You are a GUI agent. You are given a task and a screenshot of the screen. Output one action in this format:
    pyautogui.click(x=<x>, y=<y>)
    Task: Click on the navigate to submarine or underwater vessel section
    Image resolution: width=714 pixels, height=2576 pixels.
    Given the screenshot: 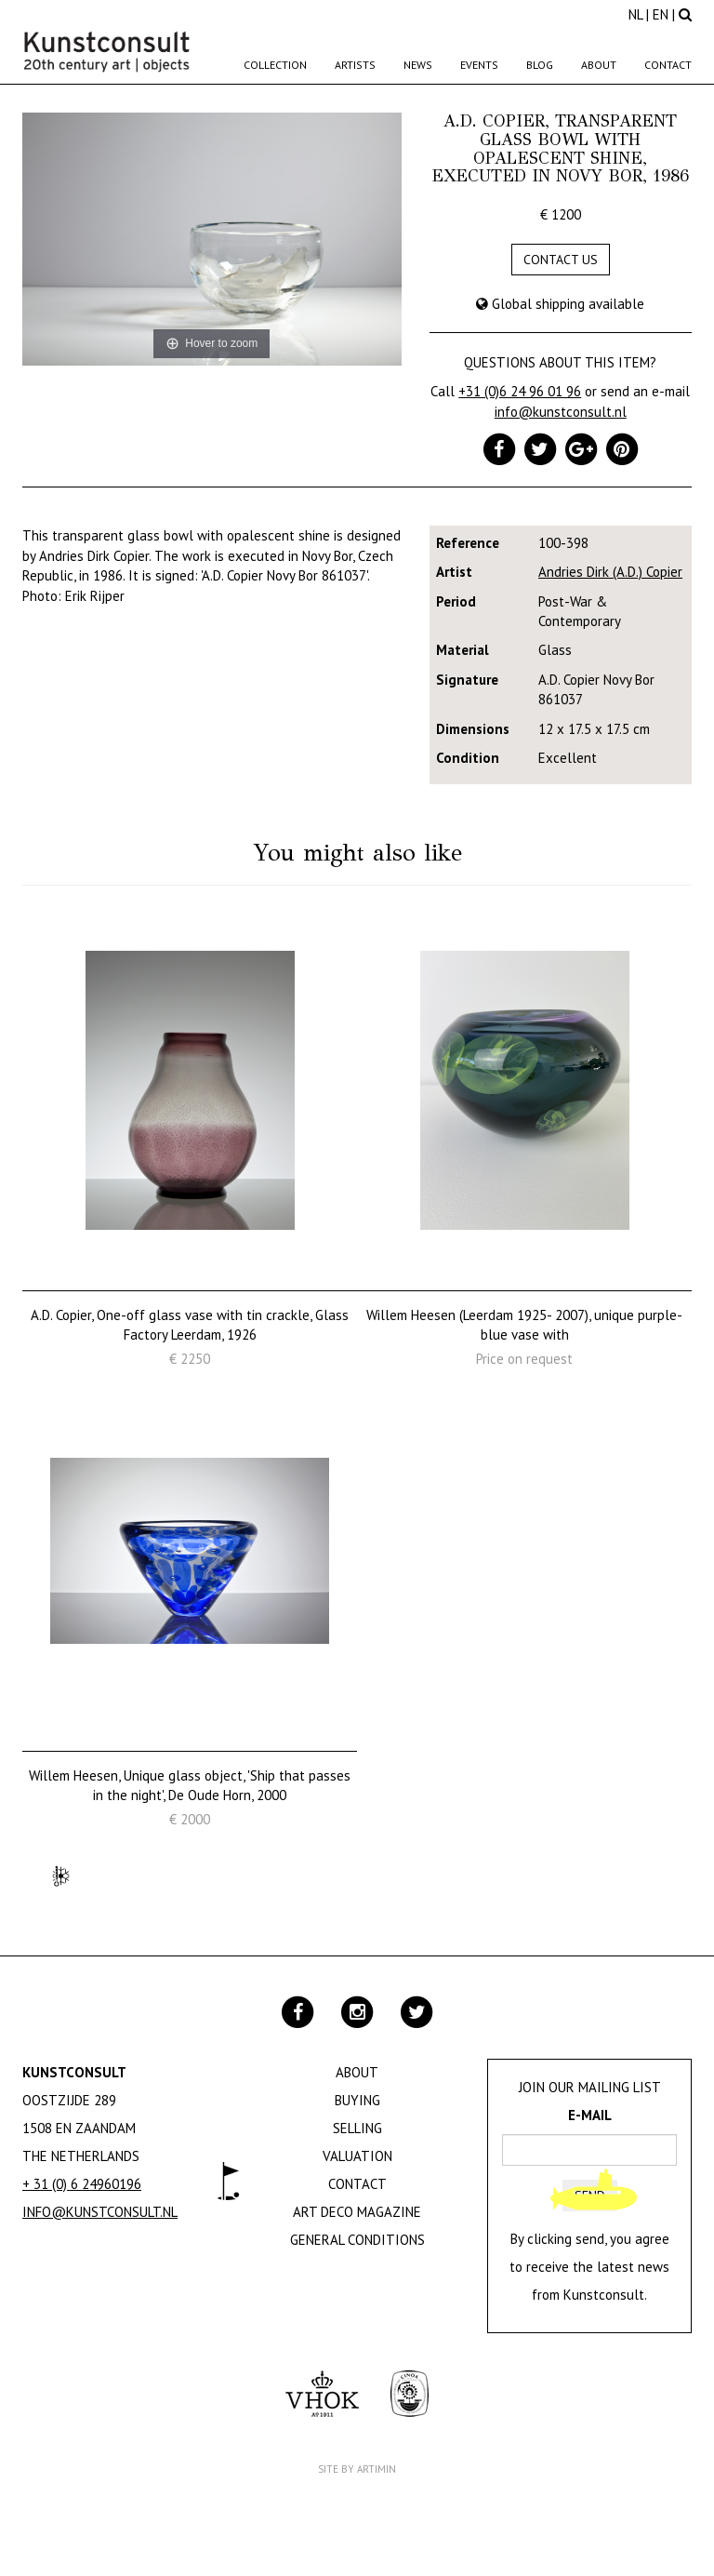 What is the action you would take?
    pyautogui.click(x=593, y=2189)
    